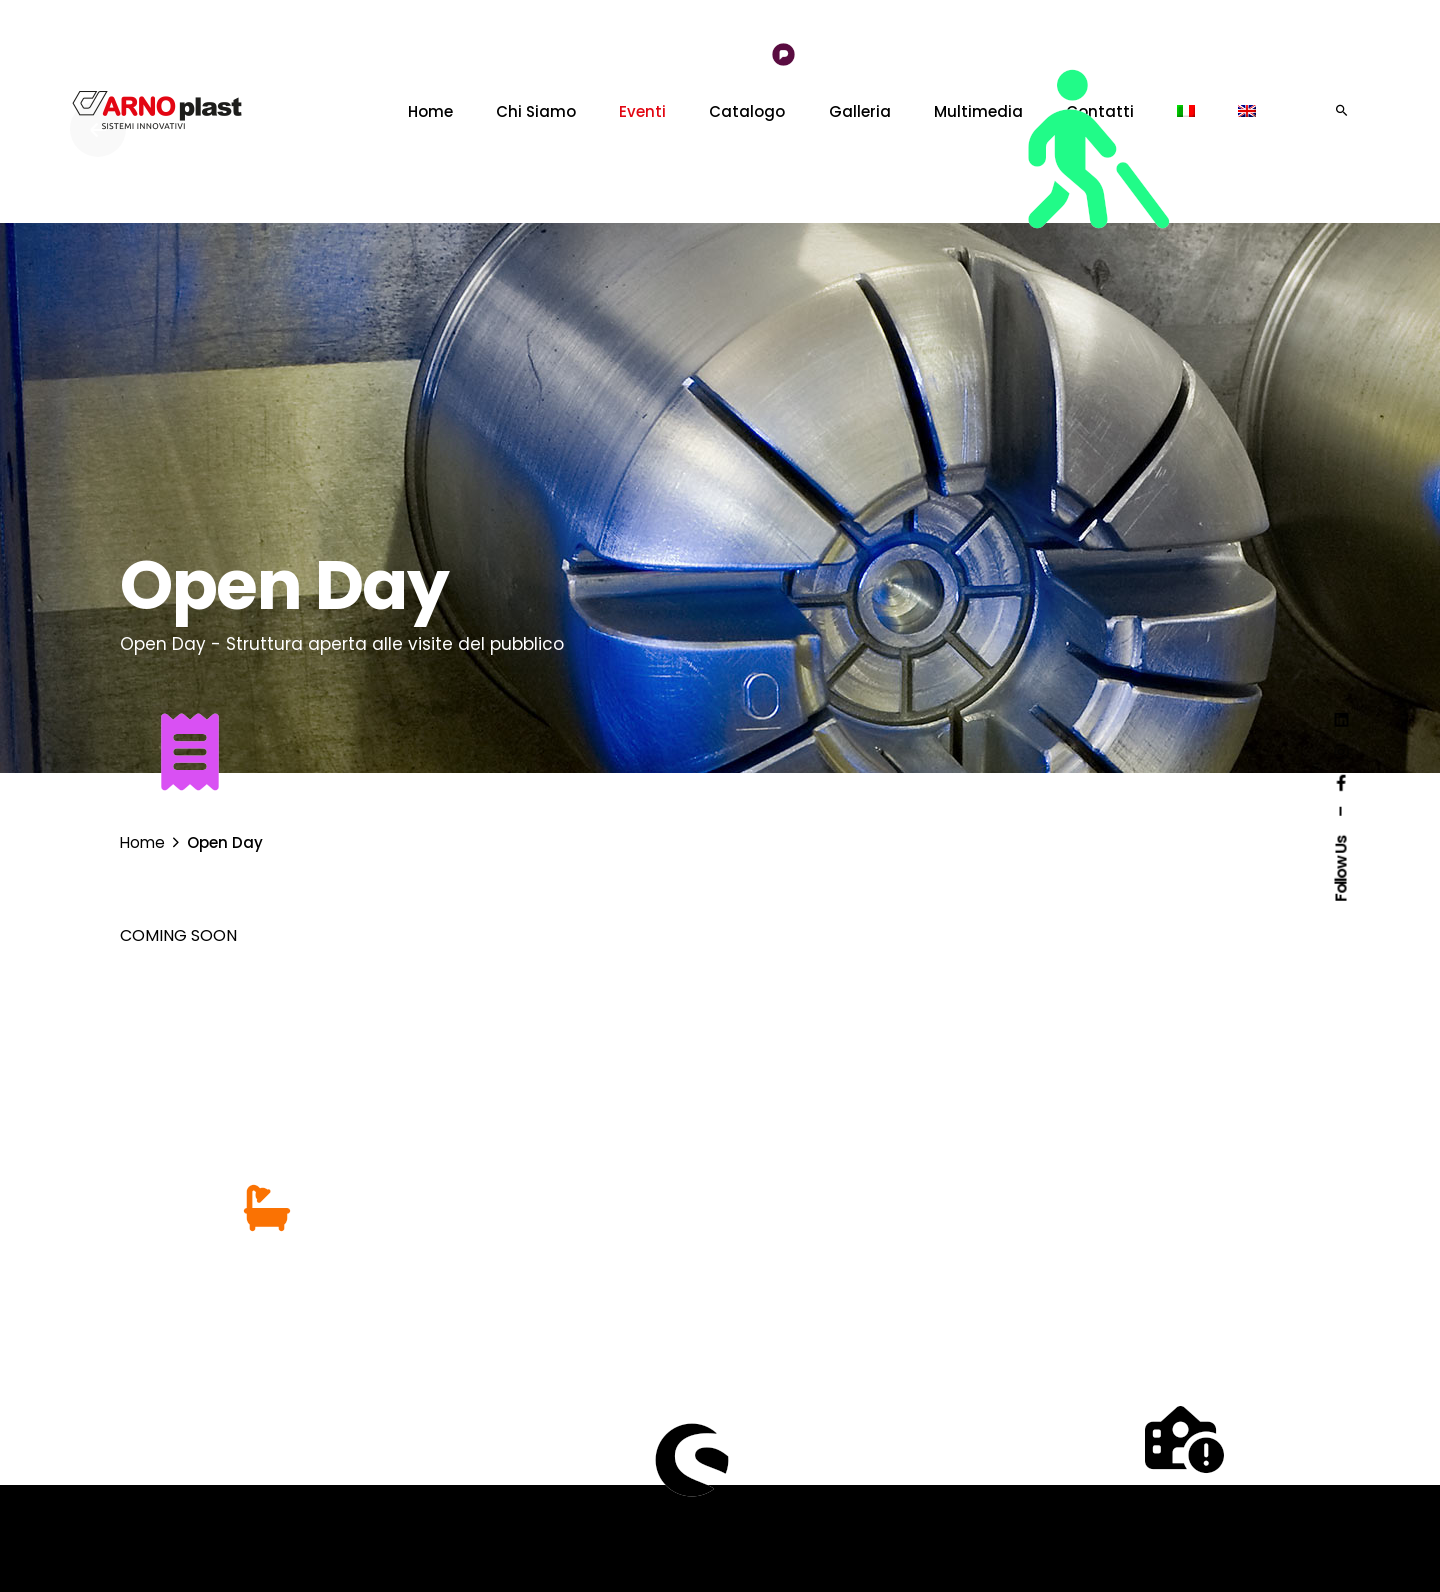 The image size is (1440, 1592). Describe the element at coordinates (783, 54) in the screenshot. I see `open the pixelfed app` at that location.